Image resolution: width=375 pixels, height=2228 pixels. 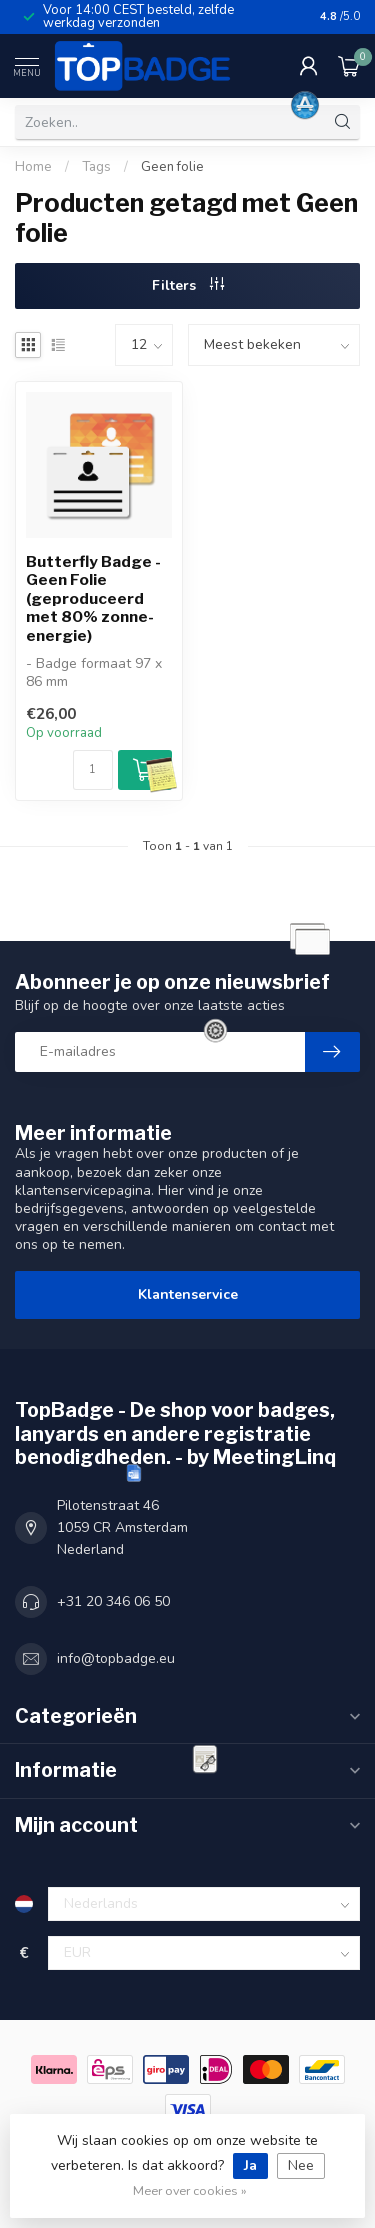 What do you see at coordinates (134, 1473) in the screenshot?
I see `a microsoft word document file` at bounding box center [134, 1473].